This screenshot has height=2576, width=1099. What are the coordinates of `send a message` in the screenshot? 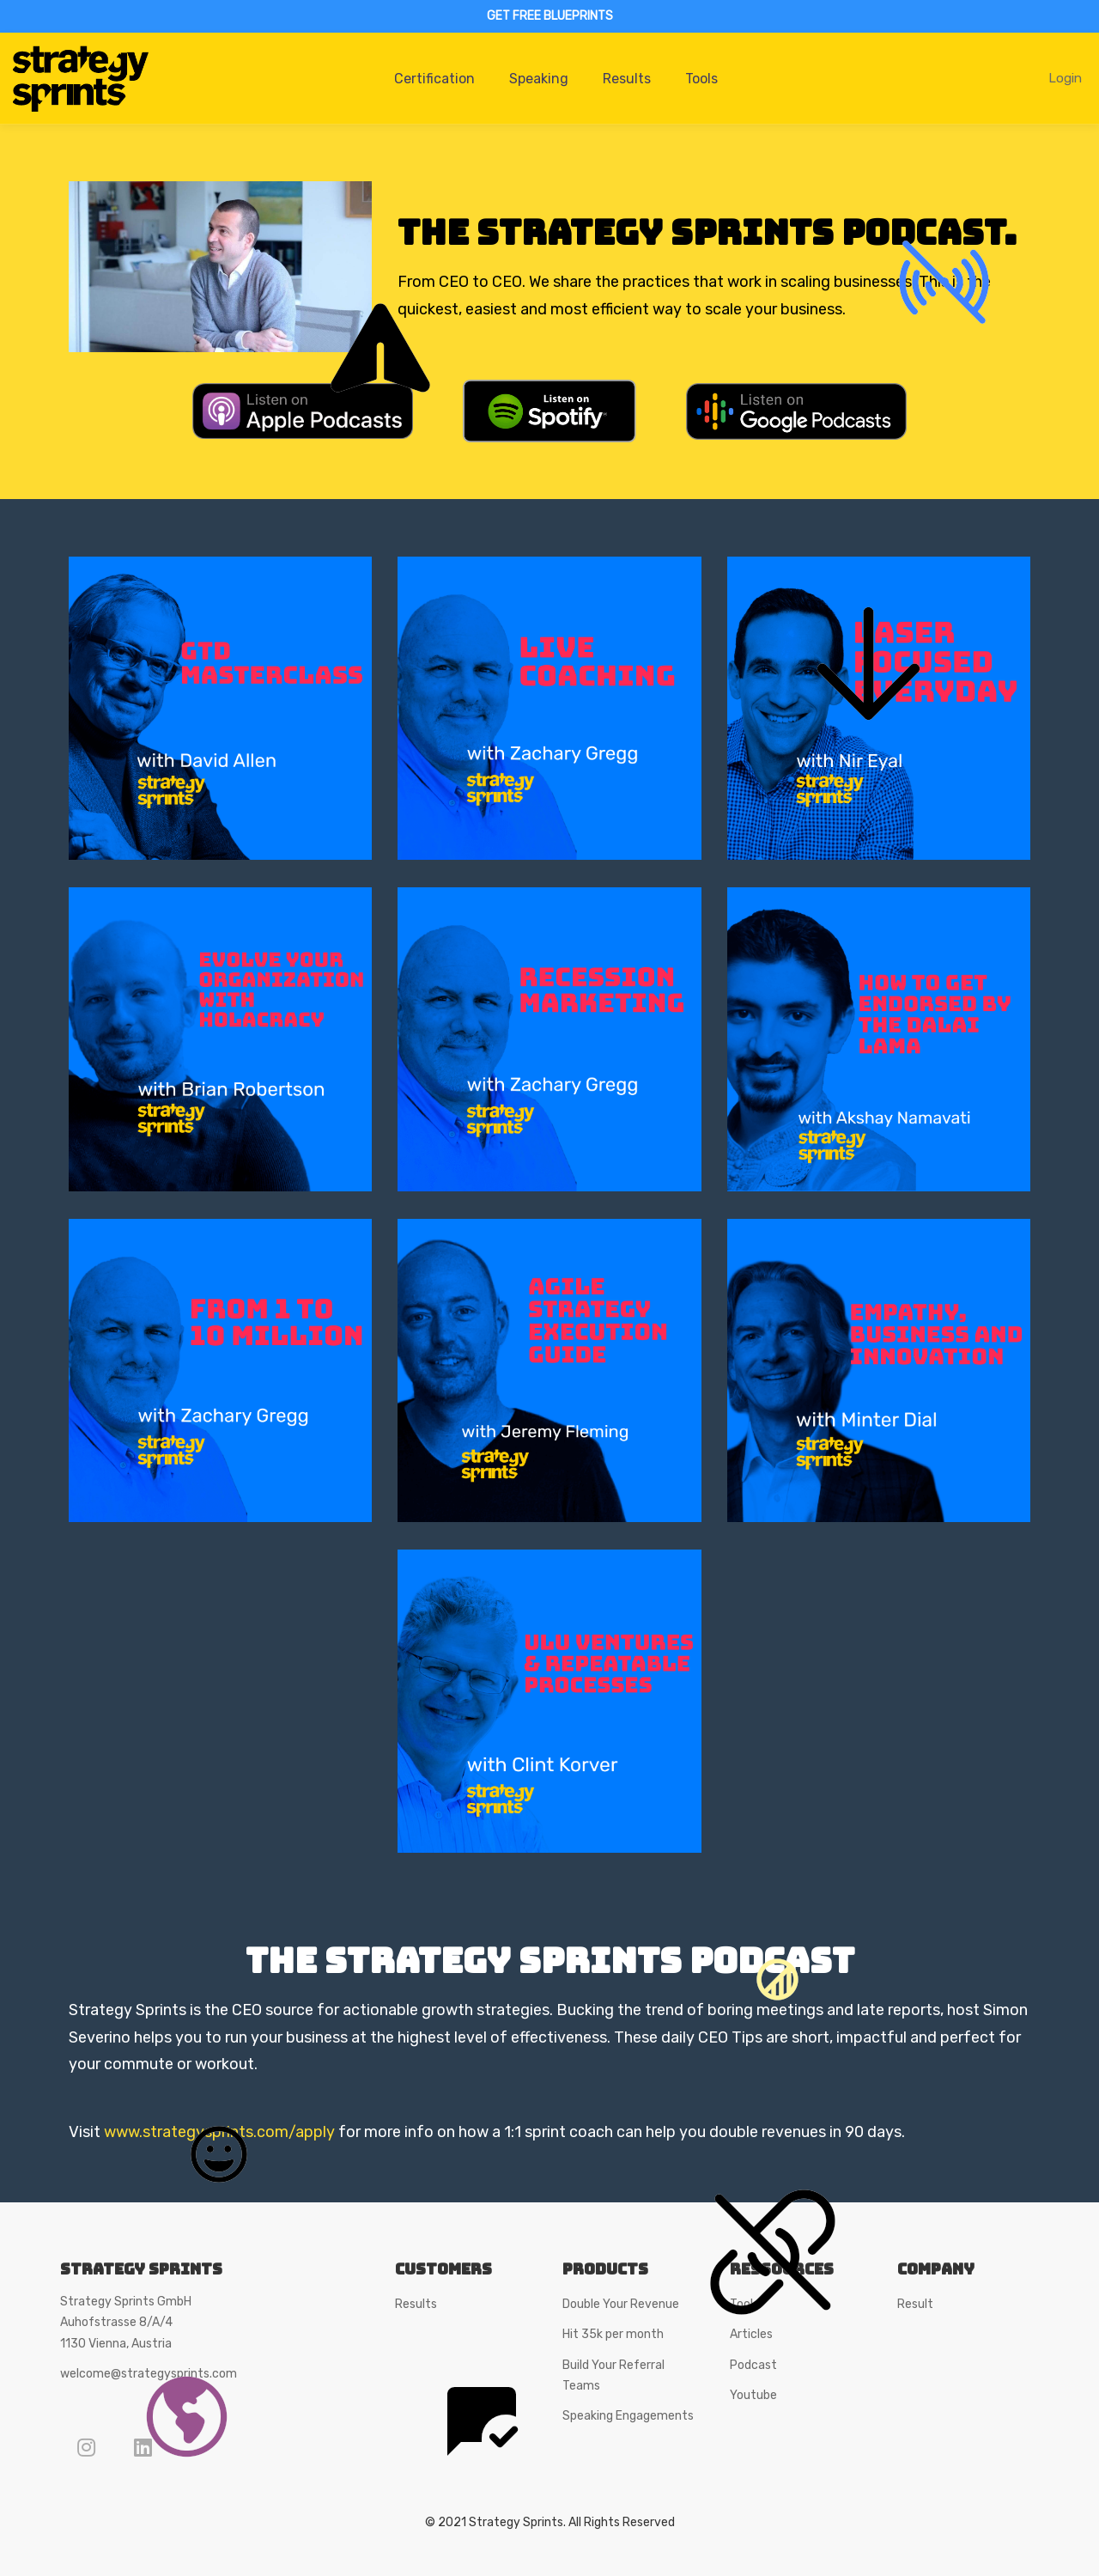 It's located at (380, 350).